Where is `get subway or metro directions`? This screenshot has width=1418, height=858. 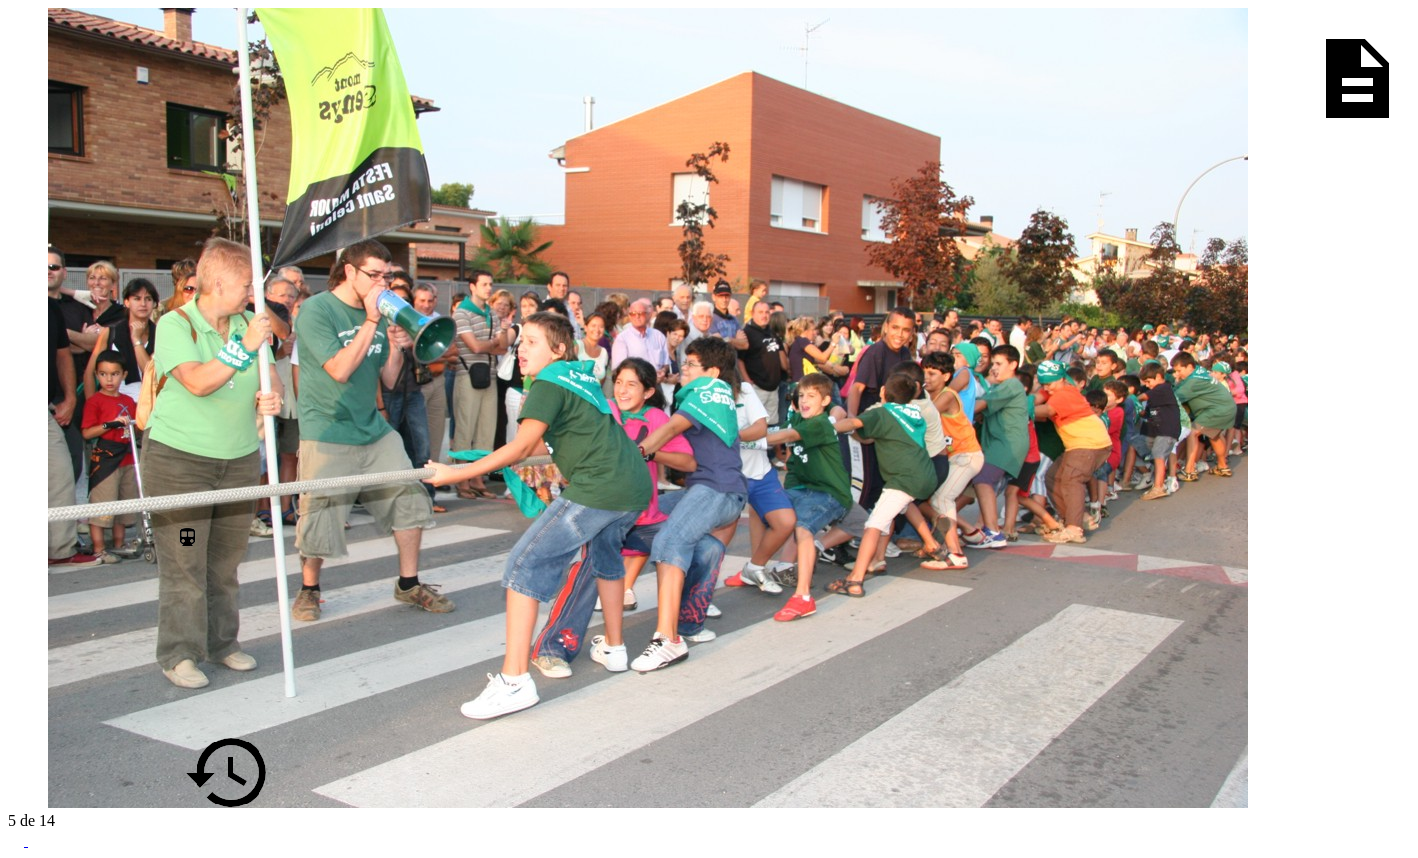
get subway or metro directions is located at coordinates (187, 537).